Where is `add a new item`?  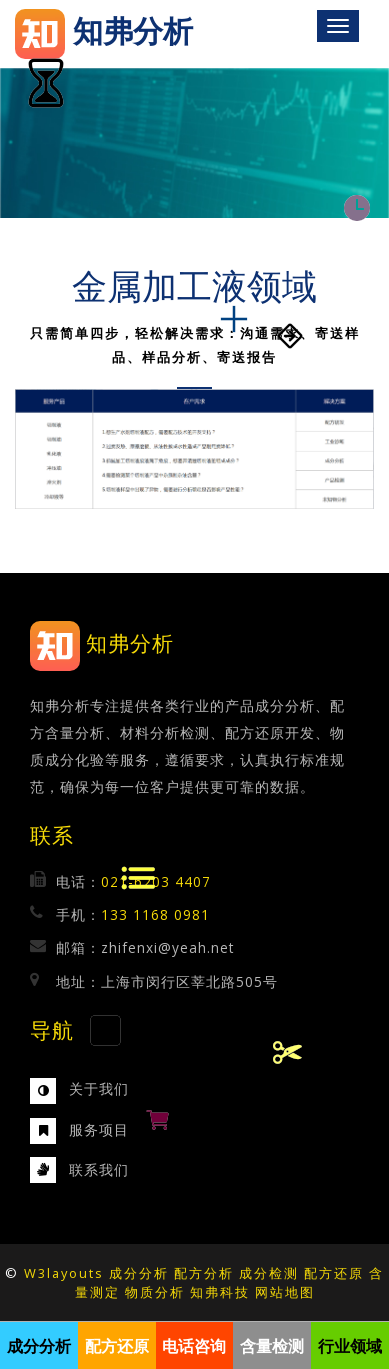
add a new item is located at coordinates (234, 319).